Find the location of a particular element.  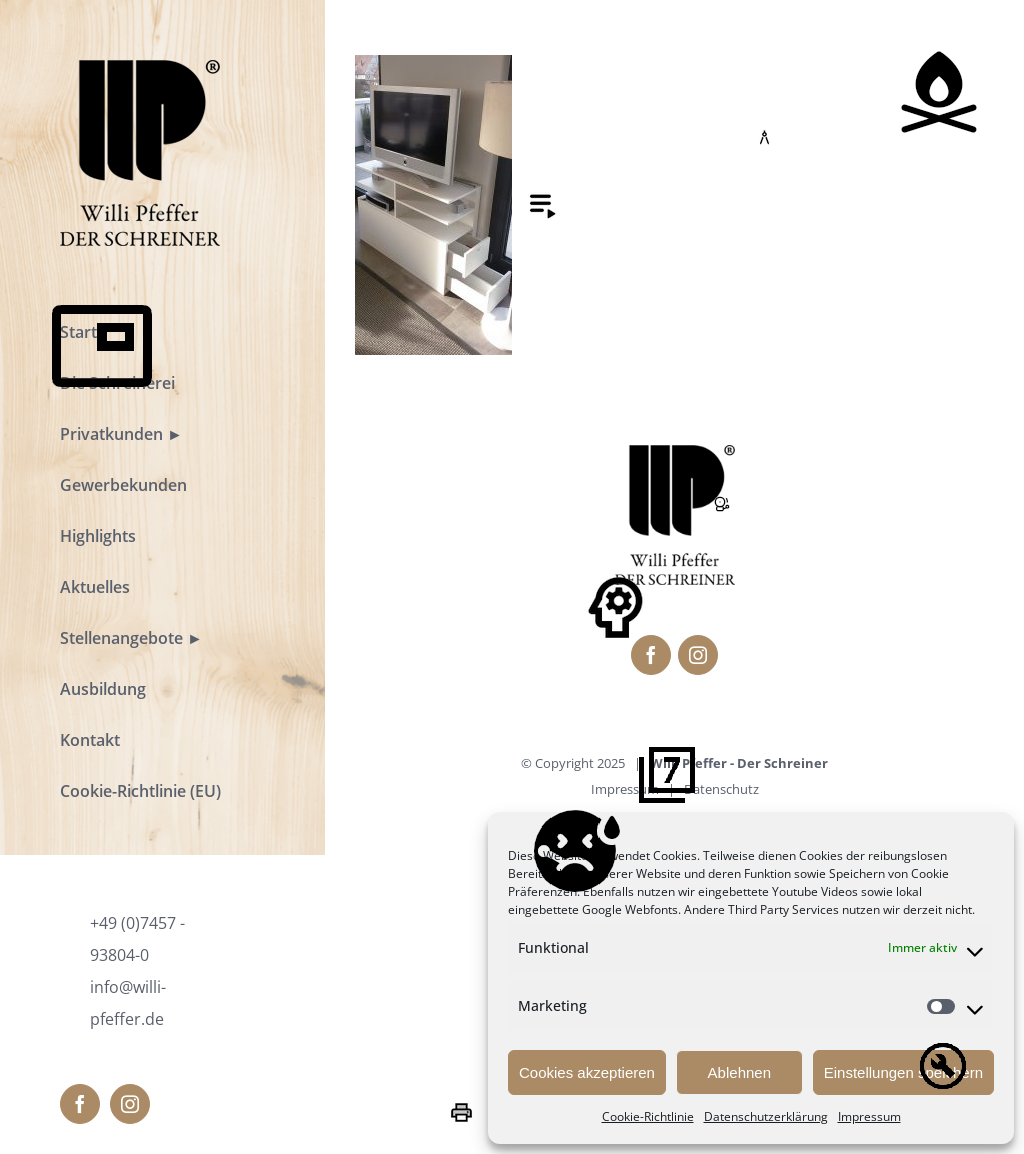

trigger an alarm or alert is located at coordinates (722, 504).